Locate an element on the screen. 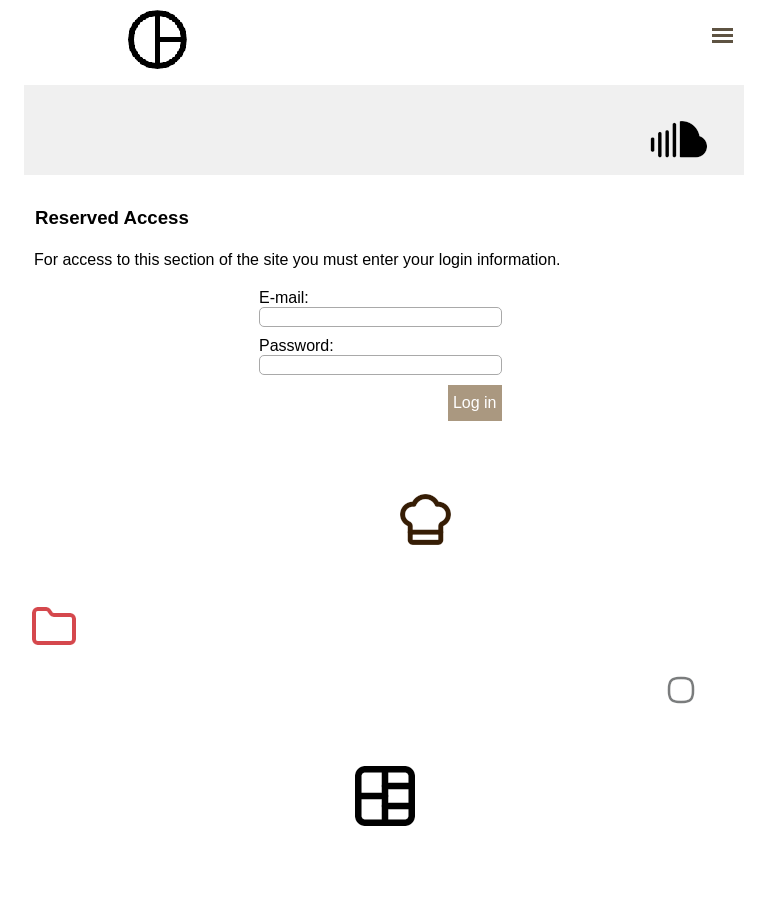 This screenshot has width=768, height=920. open file folder is located at coordinates (54, 627).